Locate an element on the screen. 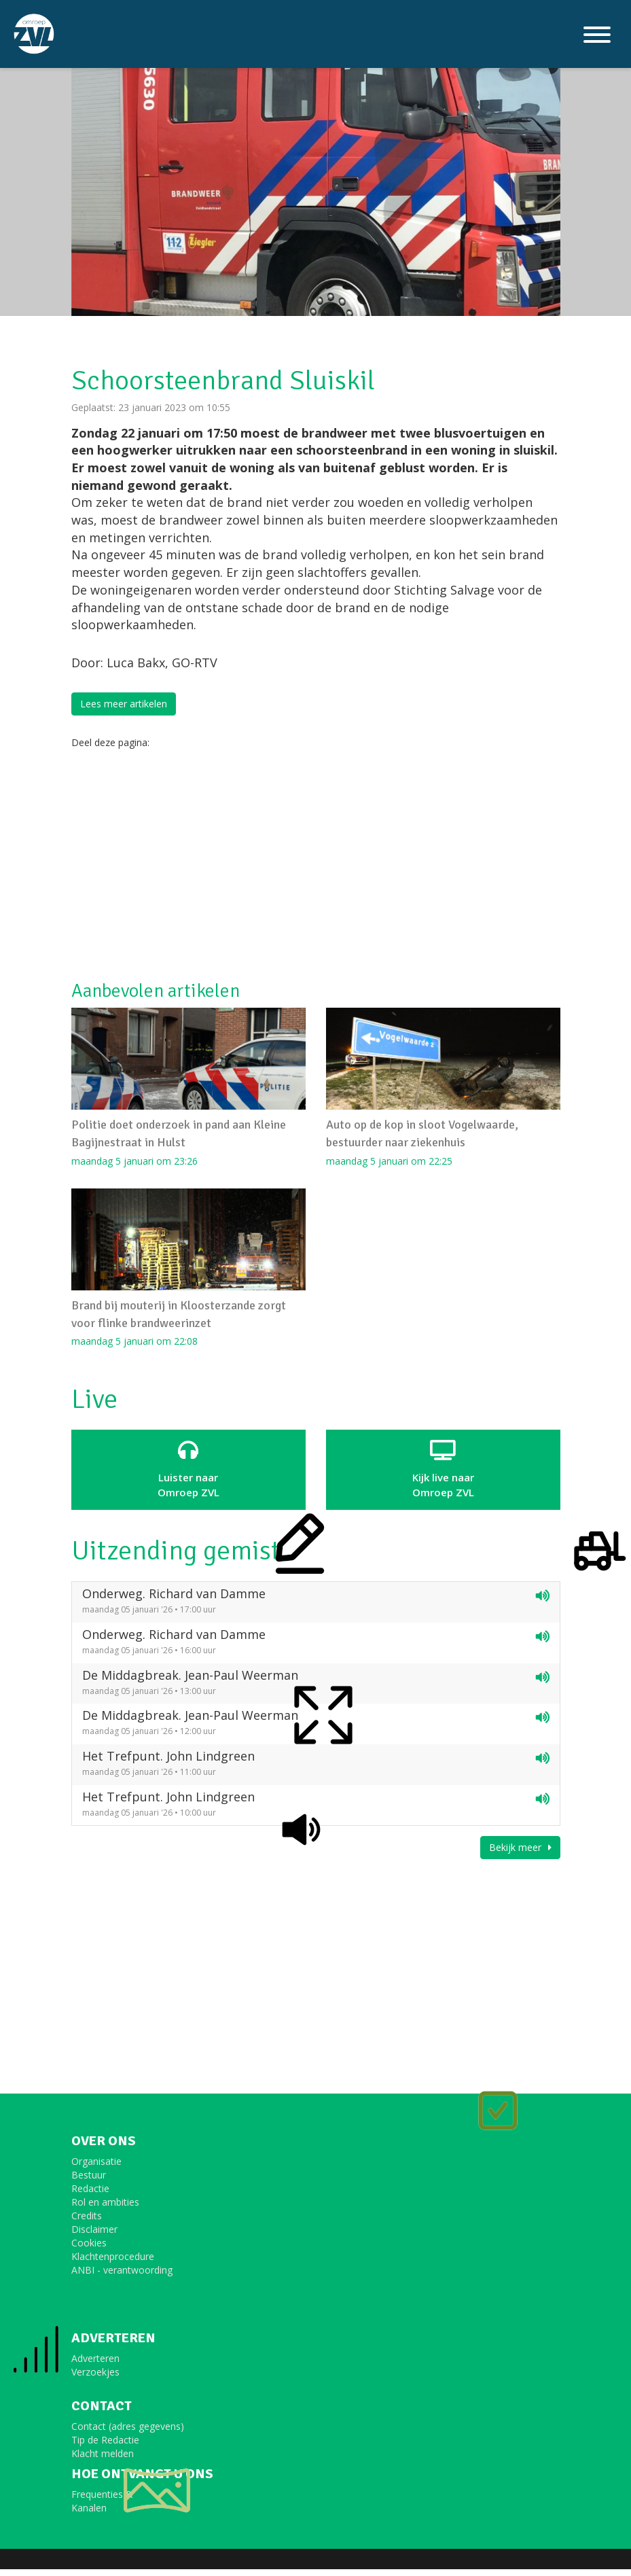  access warehouse or inventory management is located at coordinates (598, 1551).